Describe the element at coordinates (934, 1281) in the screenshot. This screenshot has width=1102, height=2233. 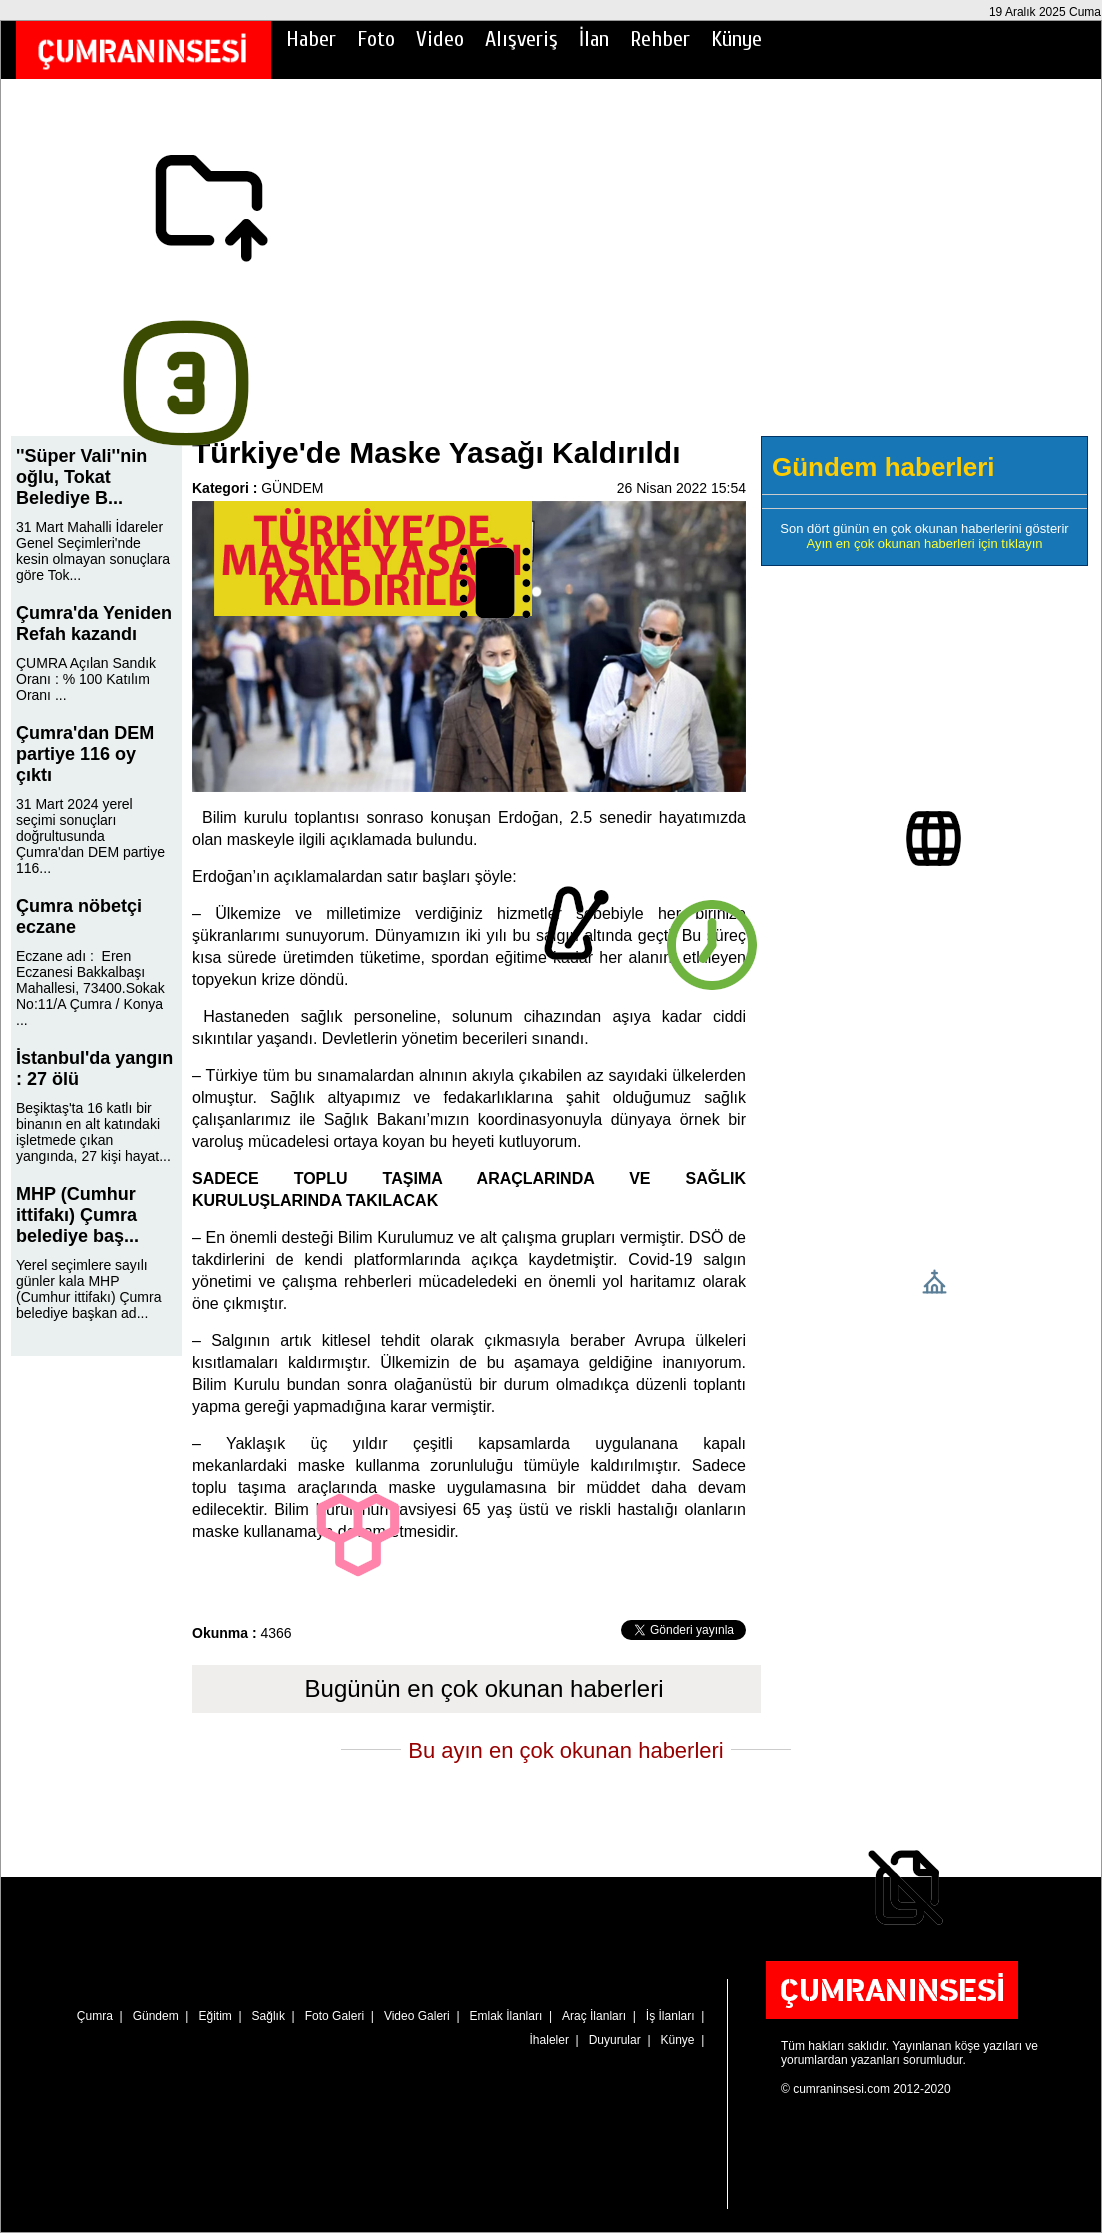
I see `view nearby churches or places of worship` at that location.